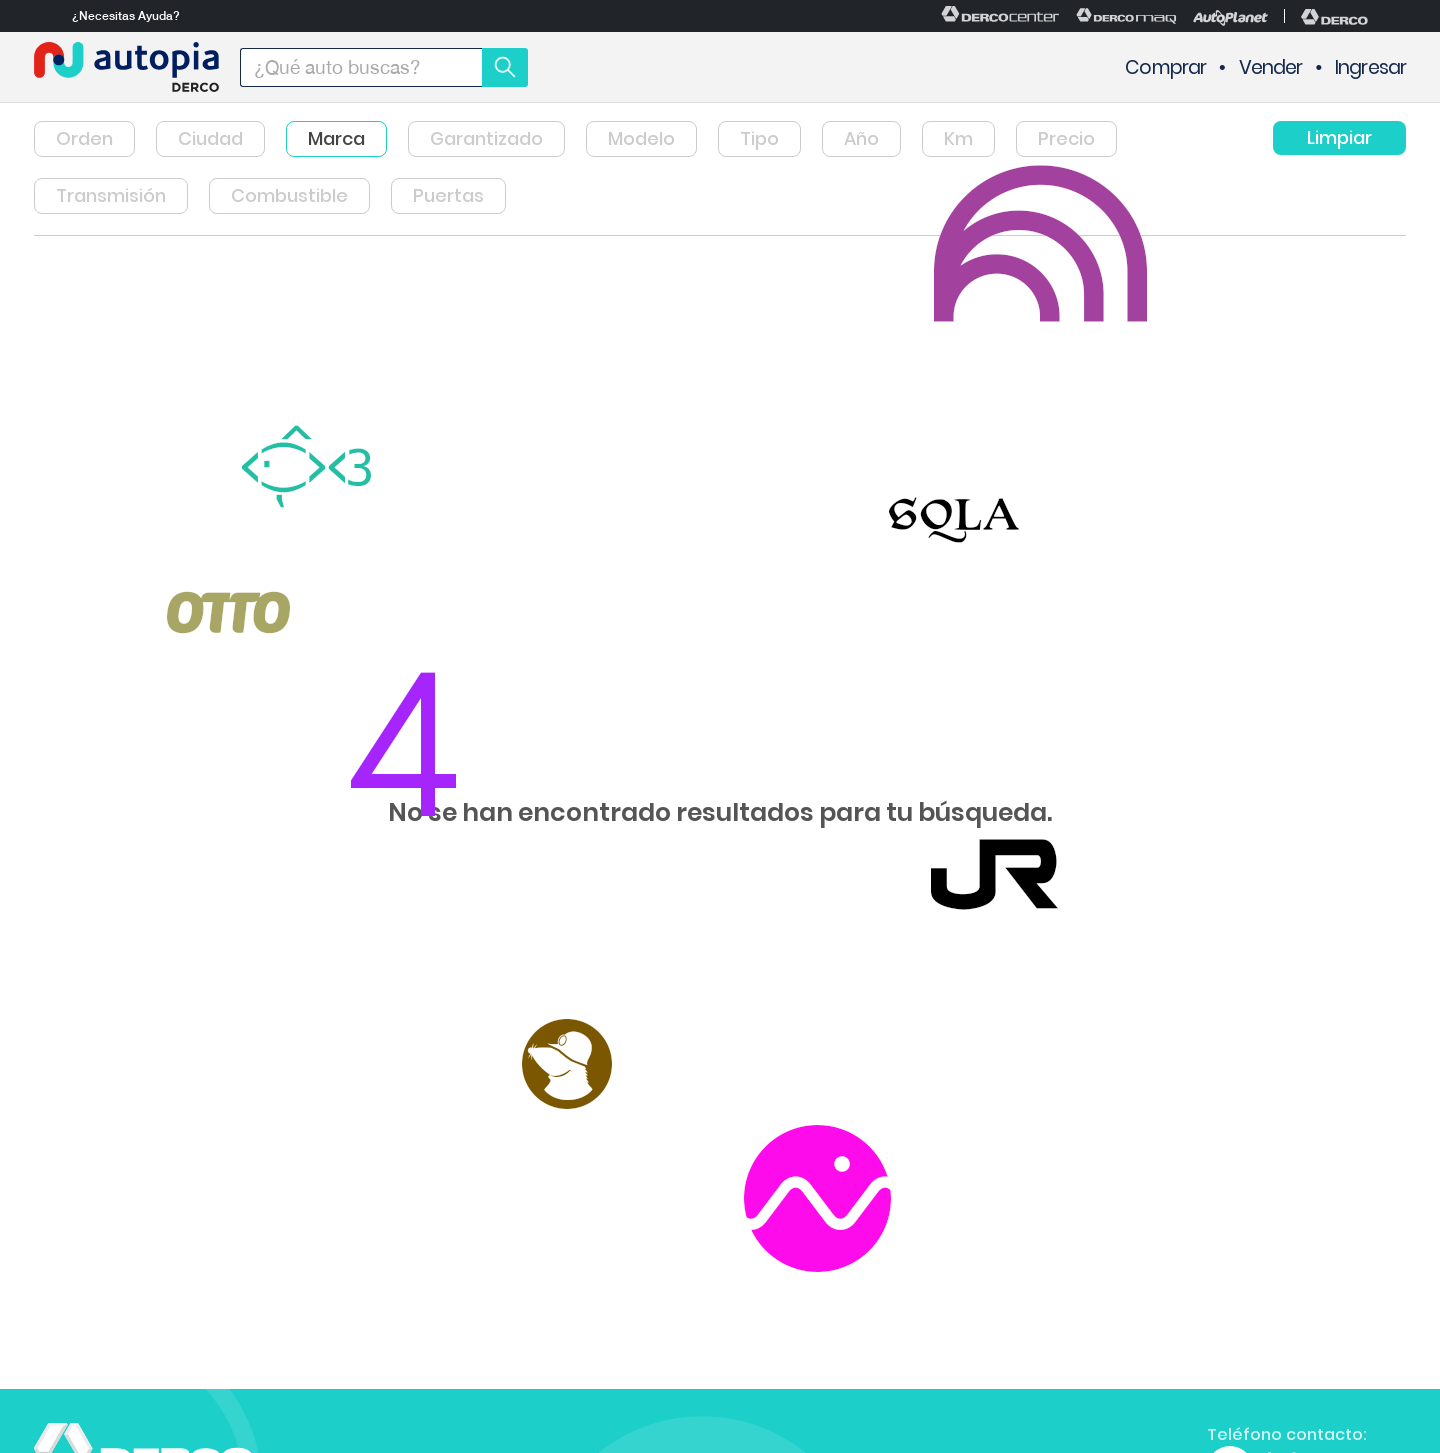 The image size is (1440, 1453). What do you see at coordinates (1040, 243) in the screenshot?
I see `open NotebookLM app` at bounding box center [1040, 243].